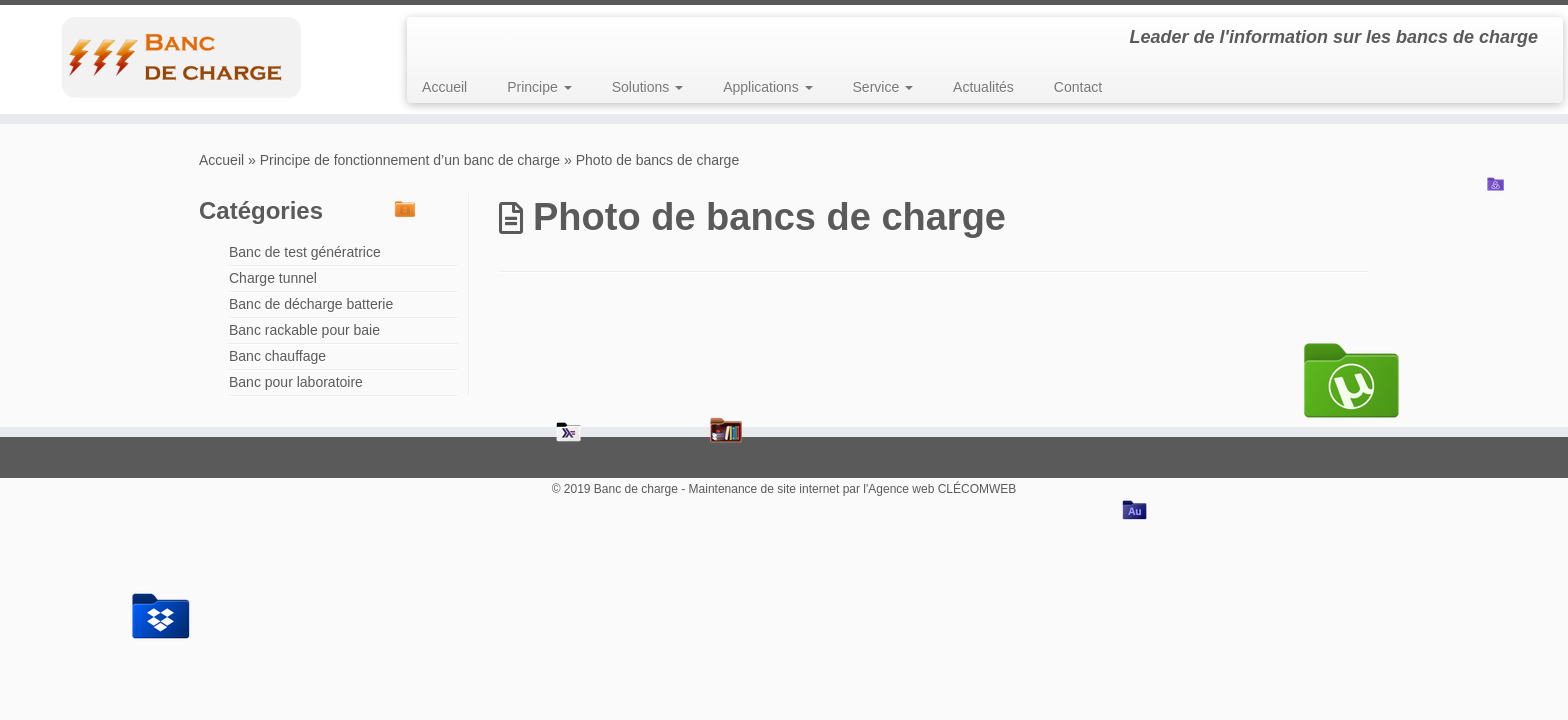  I want to click on open folder containing haskell project files, so click(568, 432).